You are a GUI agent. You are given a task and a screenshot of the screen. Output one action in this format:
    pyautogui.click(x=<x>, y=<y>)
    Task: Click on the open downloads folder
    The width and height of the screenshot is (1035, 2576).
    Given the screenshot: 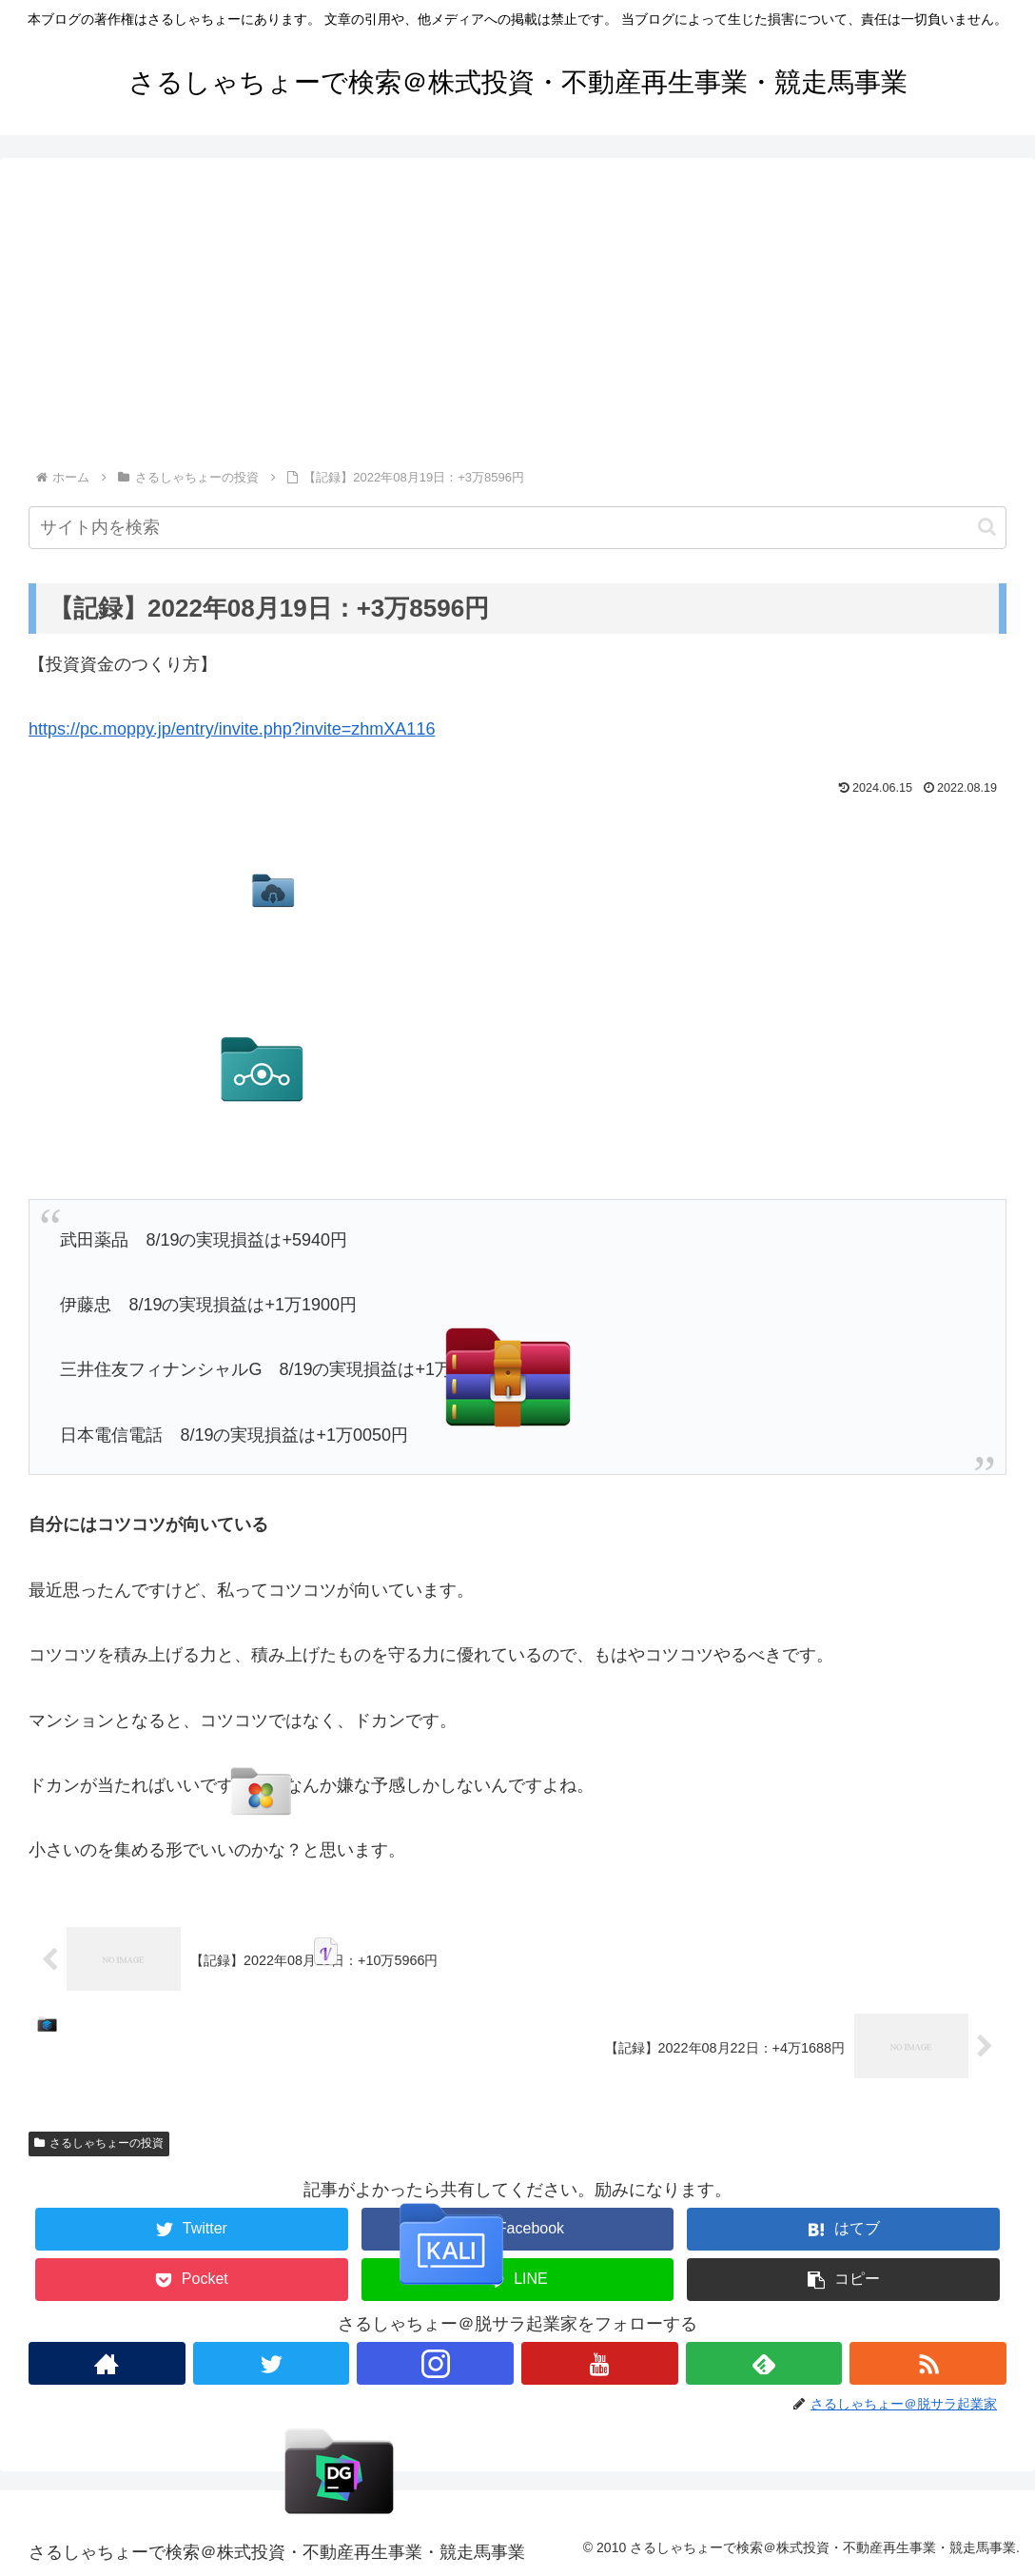 What is the action you would take?
    pyautogui.click(x=273, y=892)
    